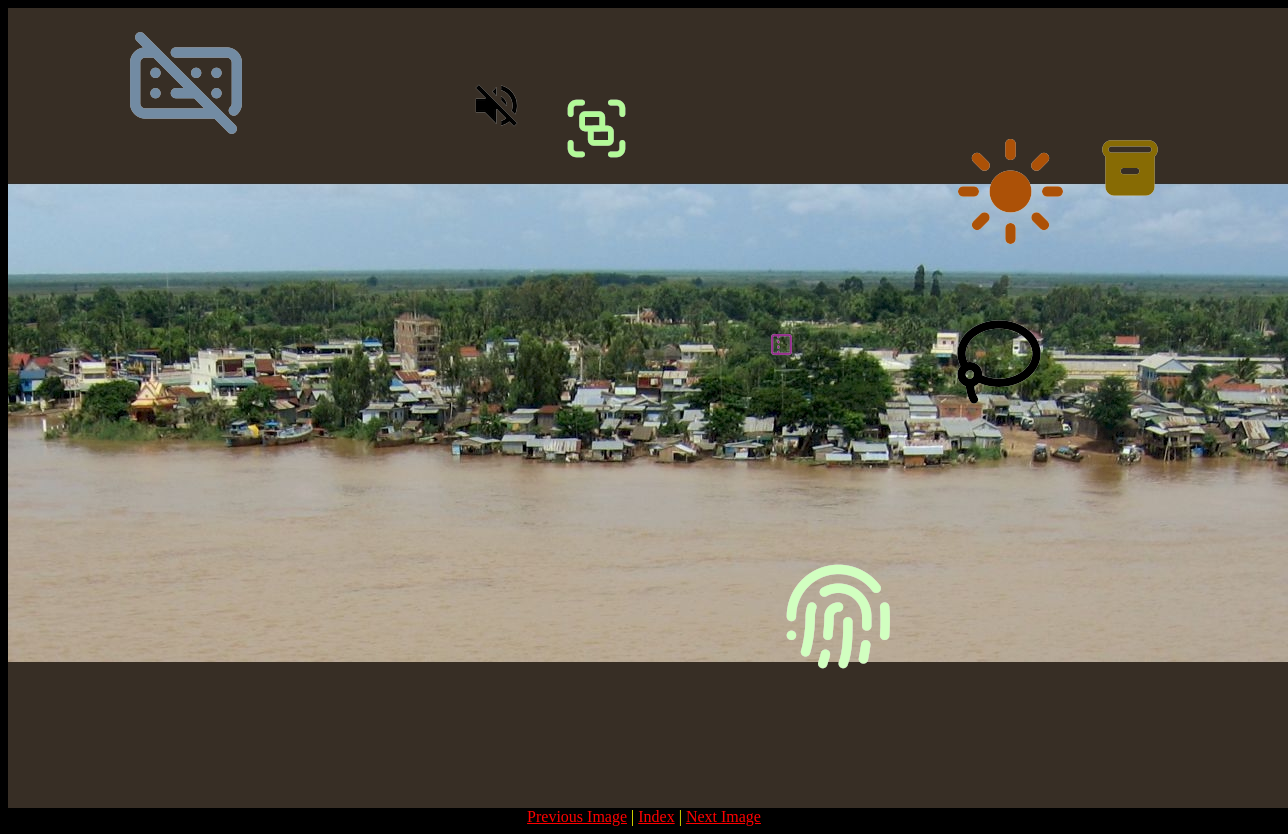 Image resolution: width=1288 pixels, height=834 pixels. What do you see at coordinates (496, 105) in the screenshot?
I see `mute audio or sound` at bounding box center [496, 105].